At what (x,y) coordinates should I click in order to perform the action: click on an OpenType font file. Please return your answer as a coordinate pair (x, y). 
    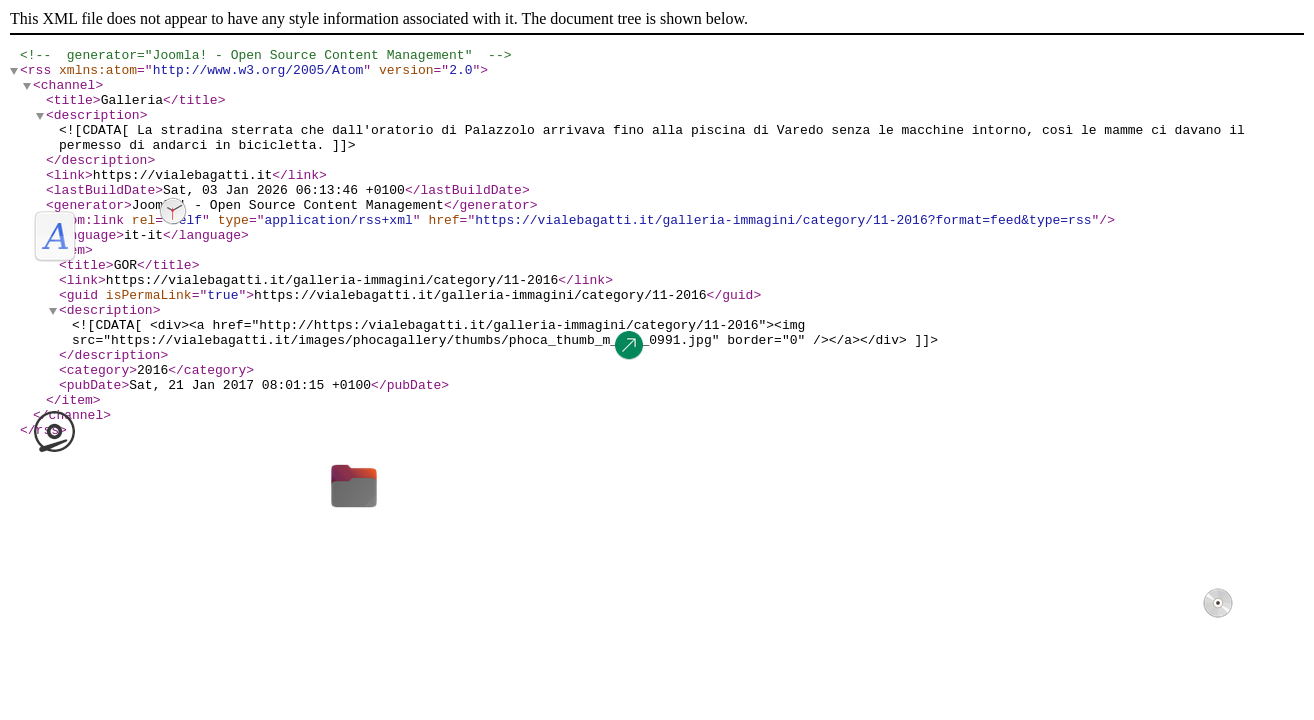
    Looking at the image, I should click on (55, 236).